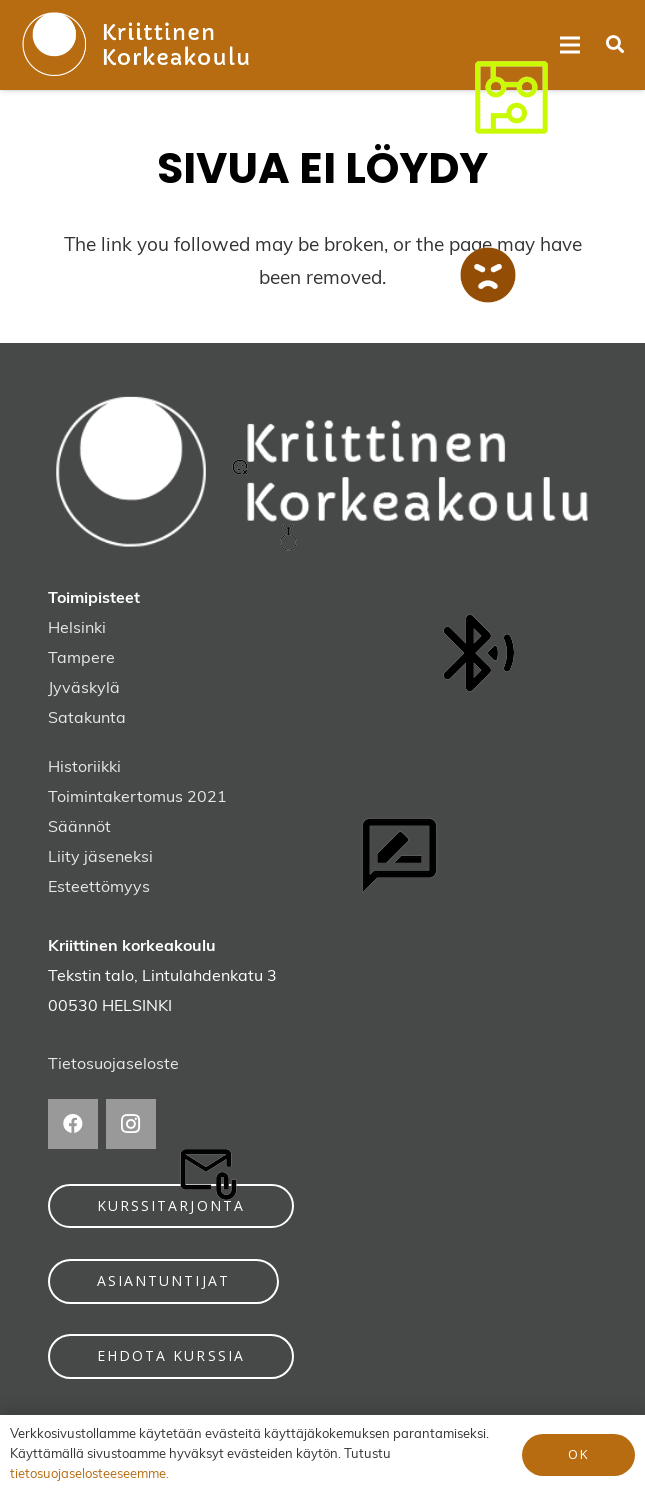  What do you see at coordinates (478, 653) in the screenshot?
I see `bluetooth audio device connected` at bounding box center [478, 653].